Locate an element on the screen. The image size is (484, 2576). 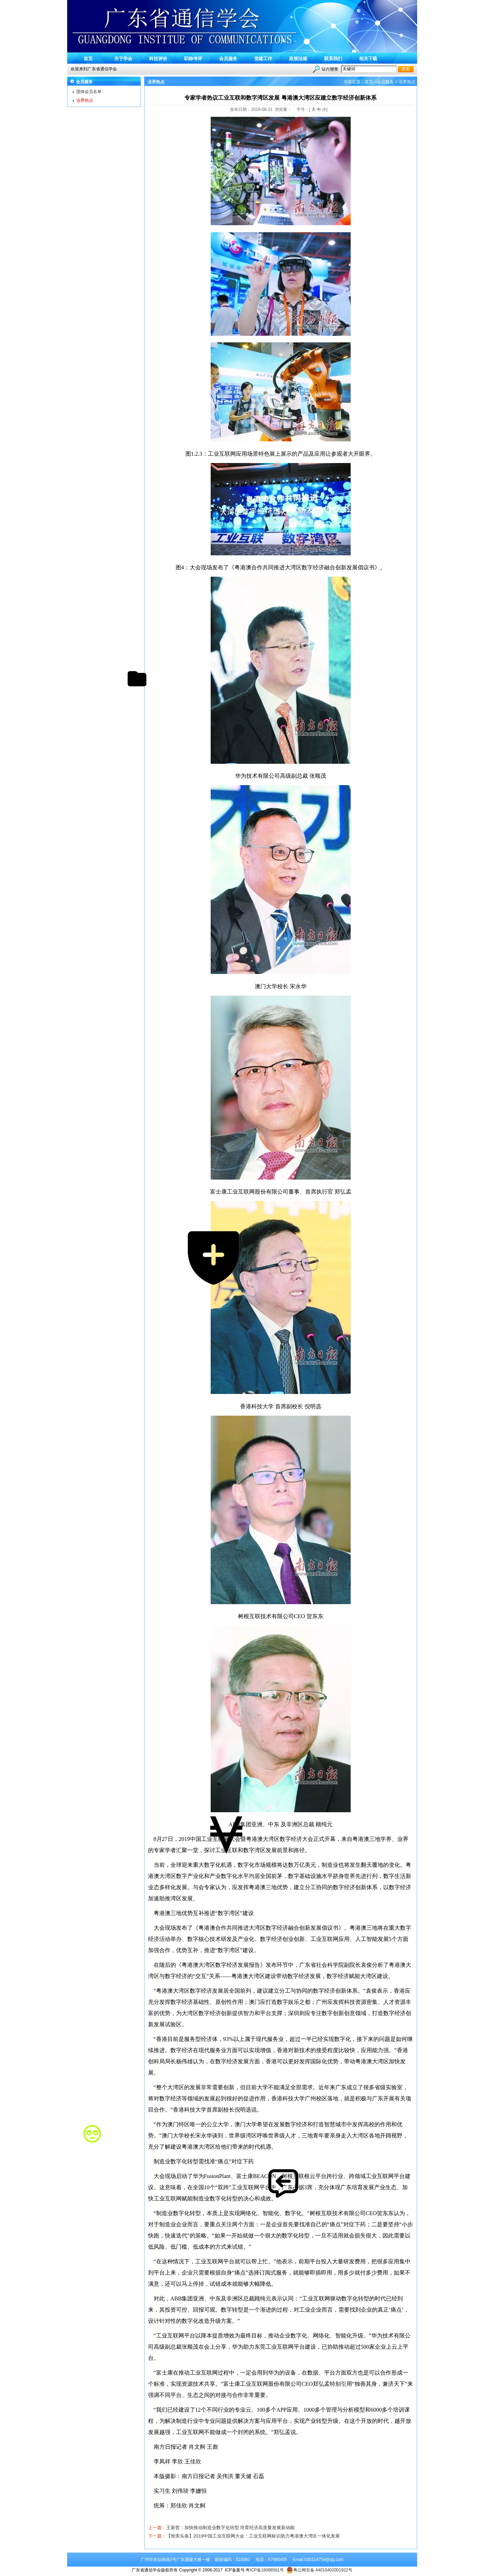
reply to a message is located at coordinates (283, 2183).